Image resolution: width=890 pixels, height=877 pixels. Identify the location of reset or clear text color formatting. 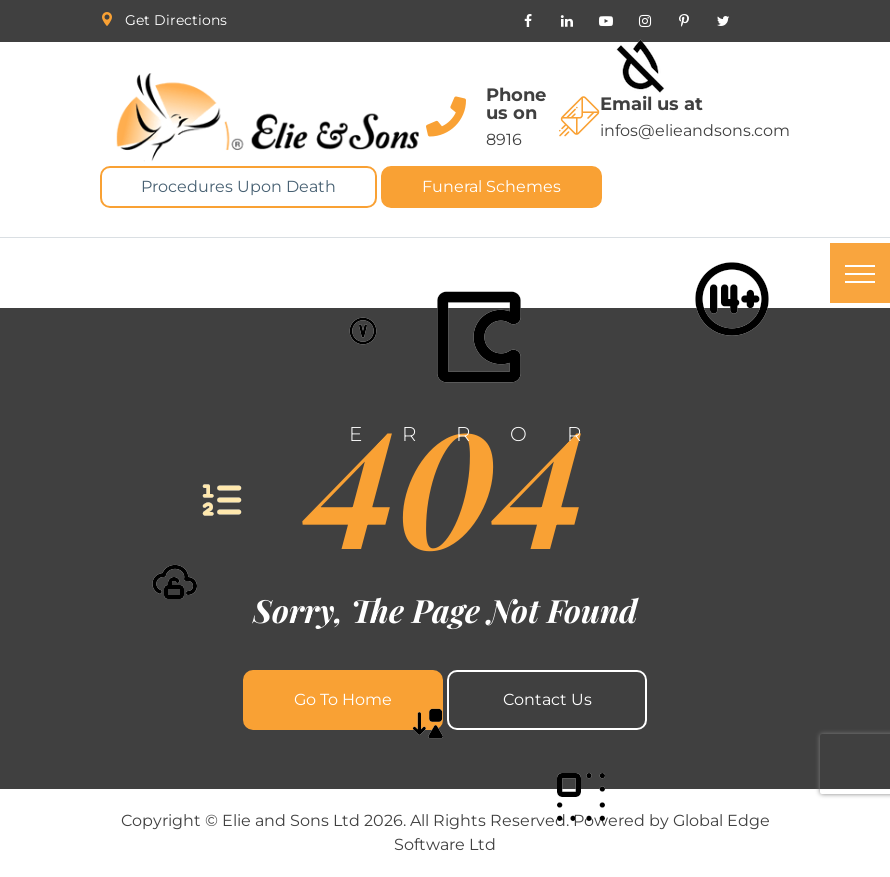
(640, 65).